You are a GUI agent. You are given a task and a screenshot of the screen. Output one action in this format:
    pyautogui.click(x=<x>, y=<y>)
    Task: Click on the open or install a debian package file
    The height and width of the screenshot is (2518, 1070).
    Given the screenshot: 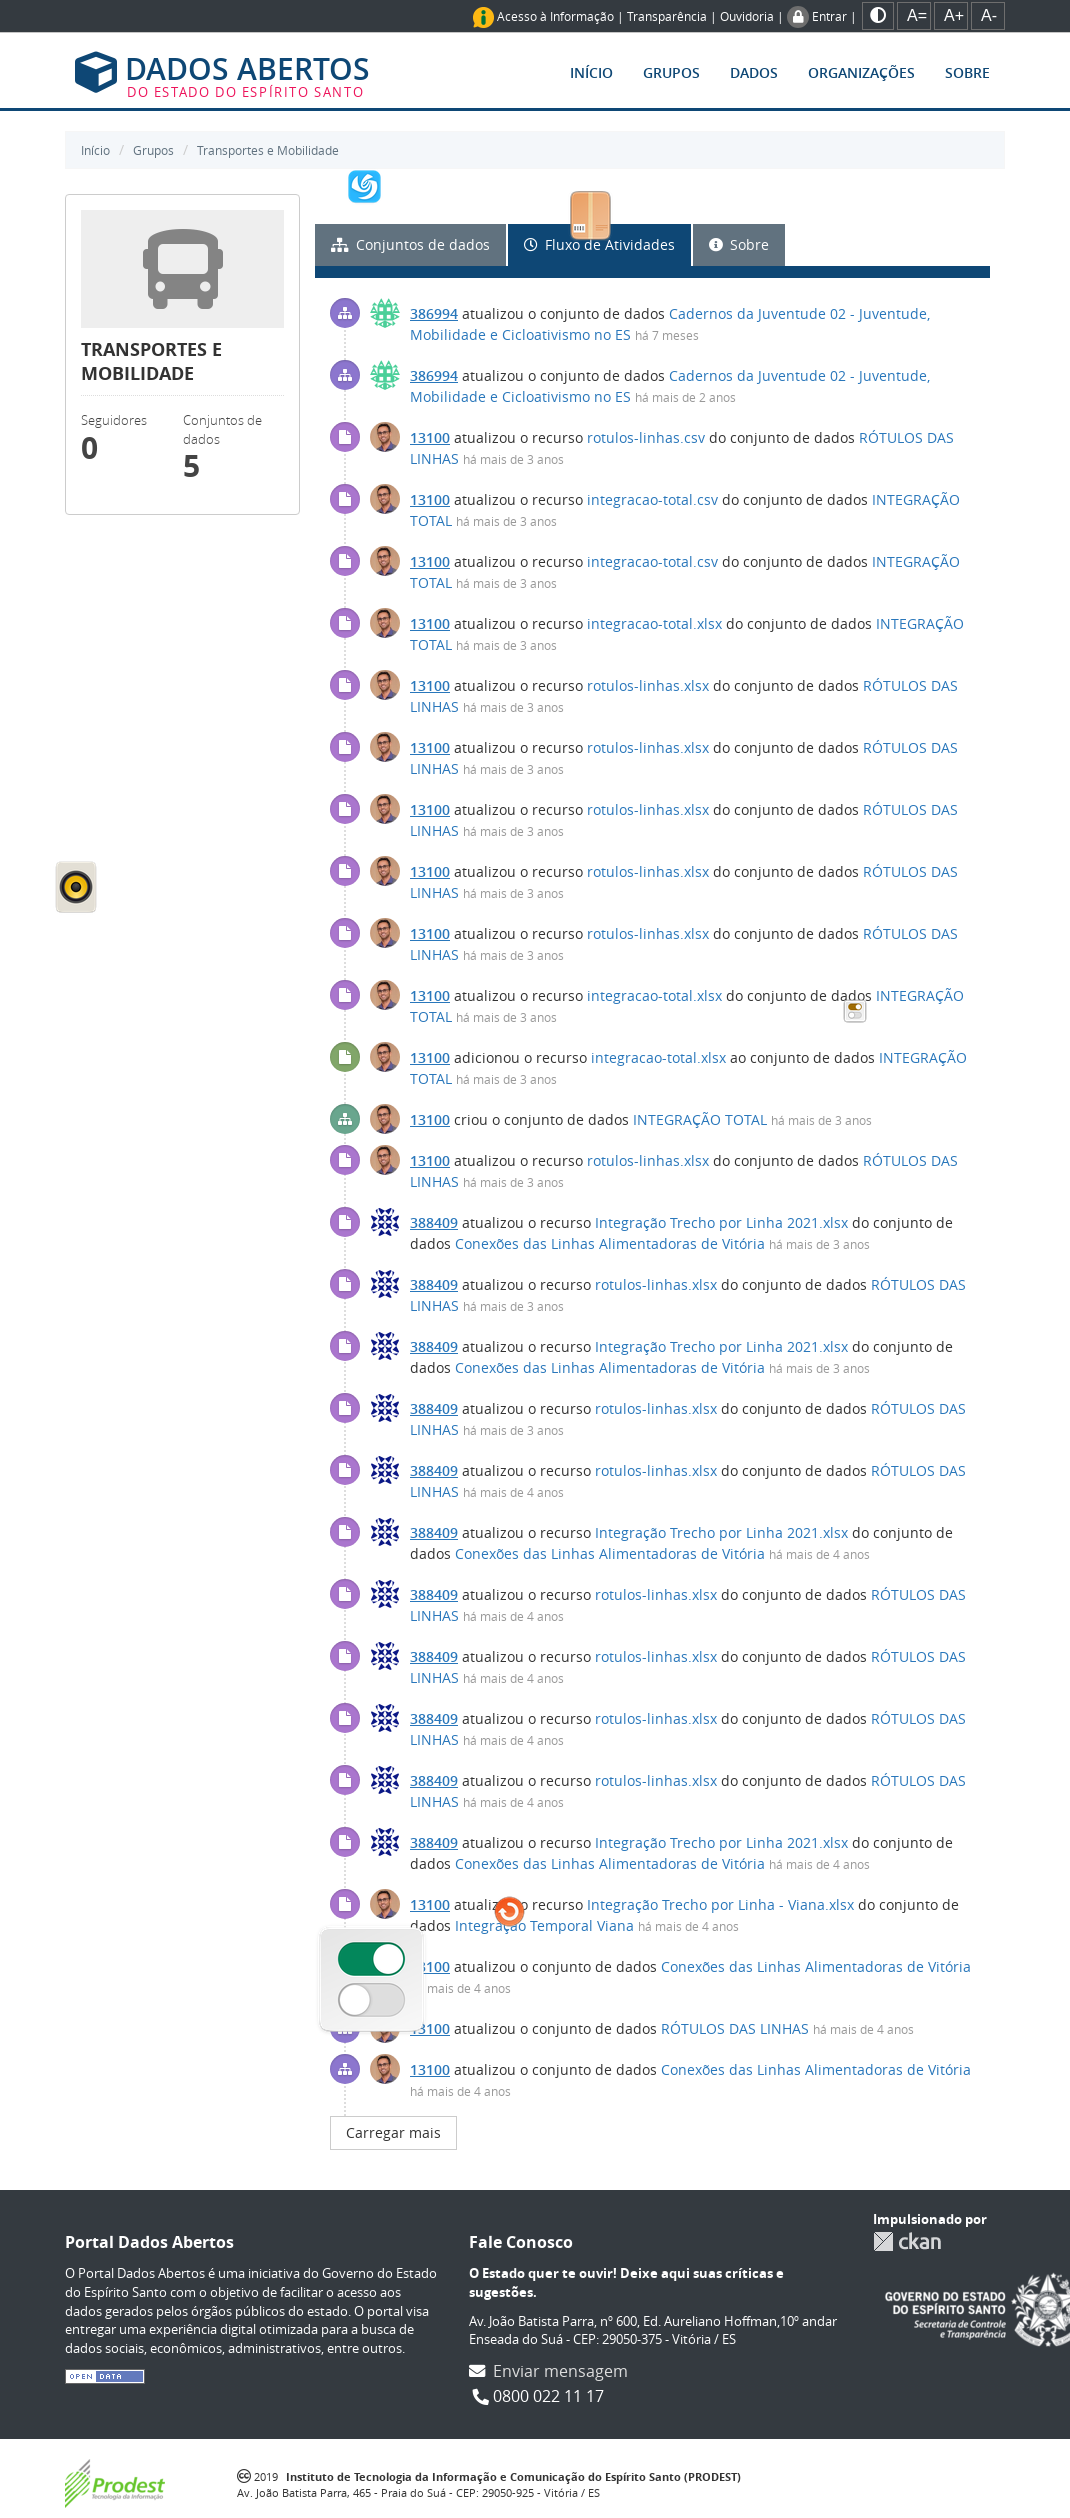 What is the action you would take?
    pyautogui.click(x=590, y=215)
    